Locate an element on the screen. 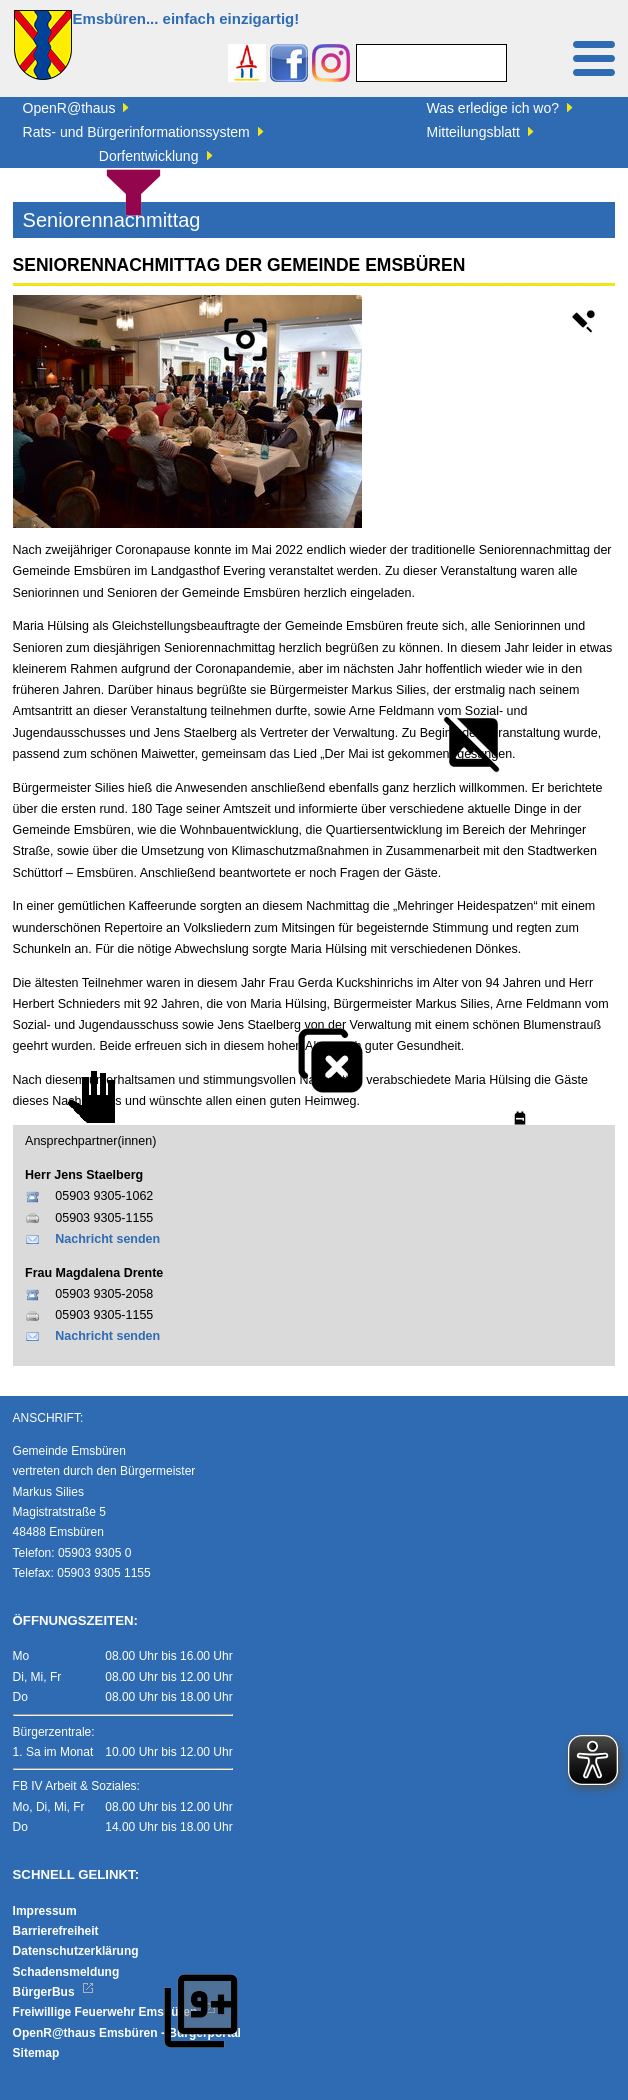  image failed to load is located at coordinates (473, 742).